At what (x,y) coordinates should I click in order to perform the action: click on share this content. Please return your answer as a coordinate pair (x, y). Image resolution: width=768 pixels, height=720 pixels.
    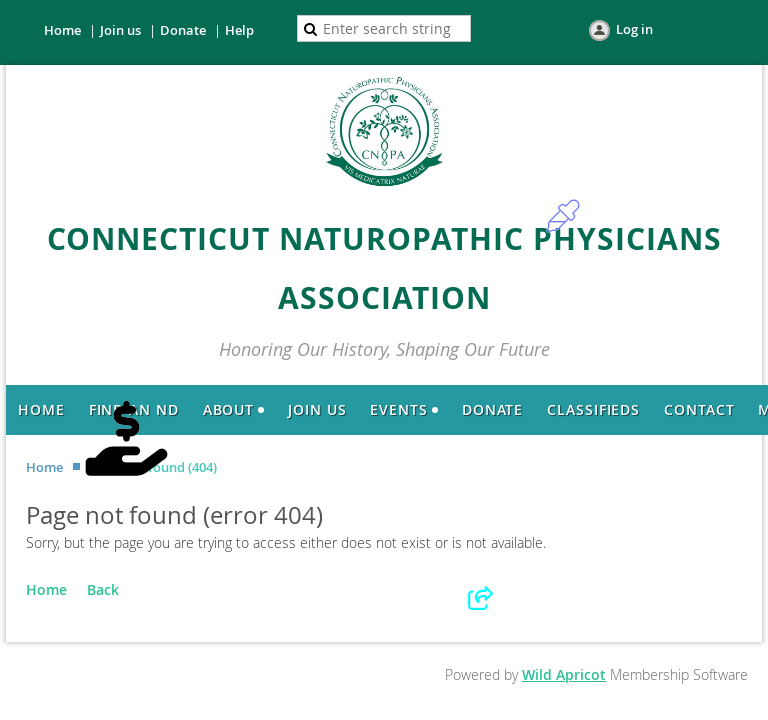
    Looking at the image, I should click on (480, 598).